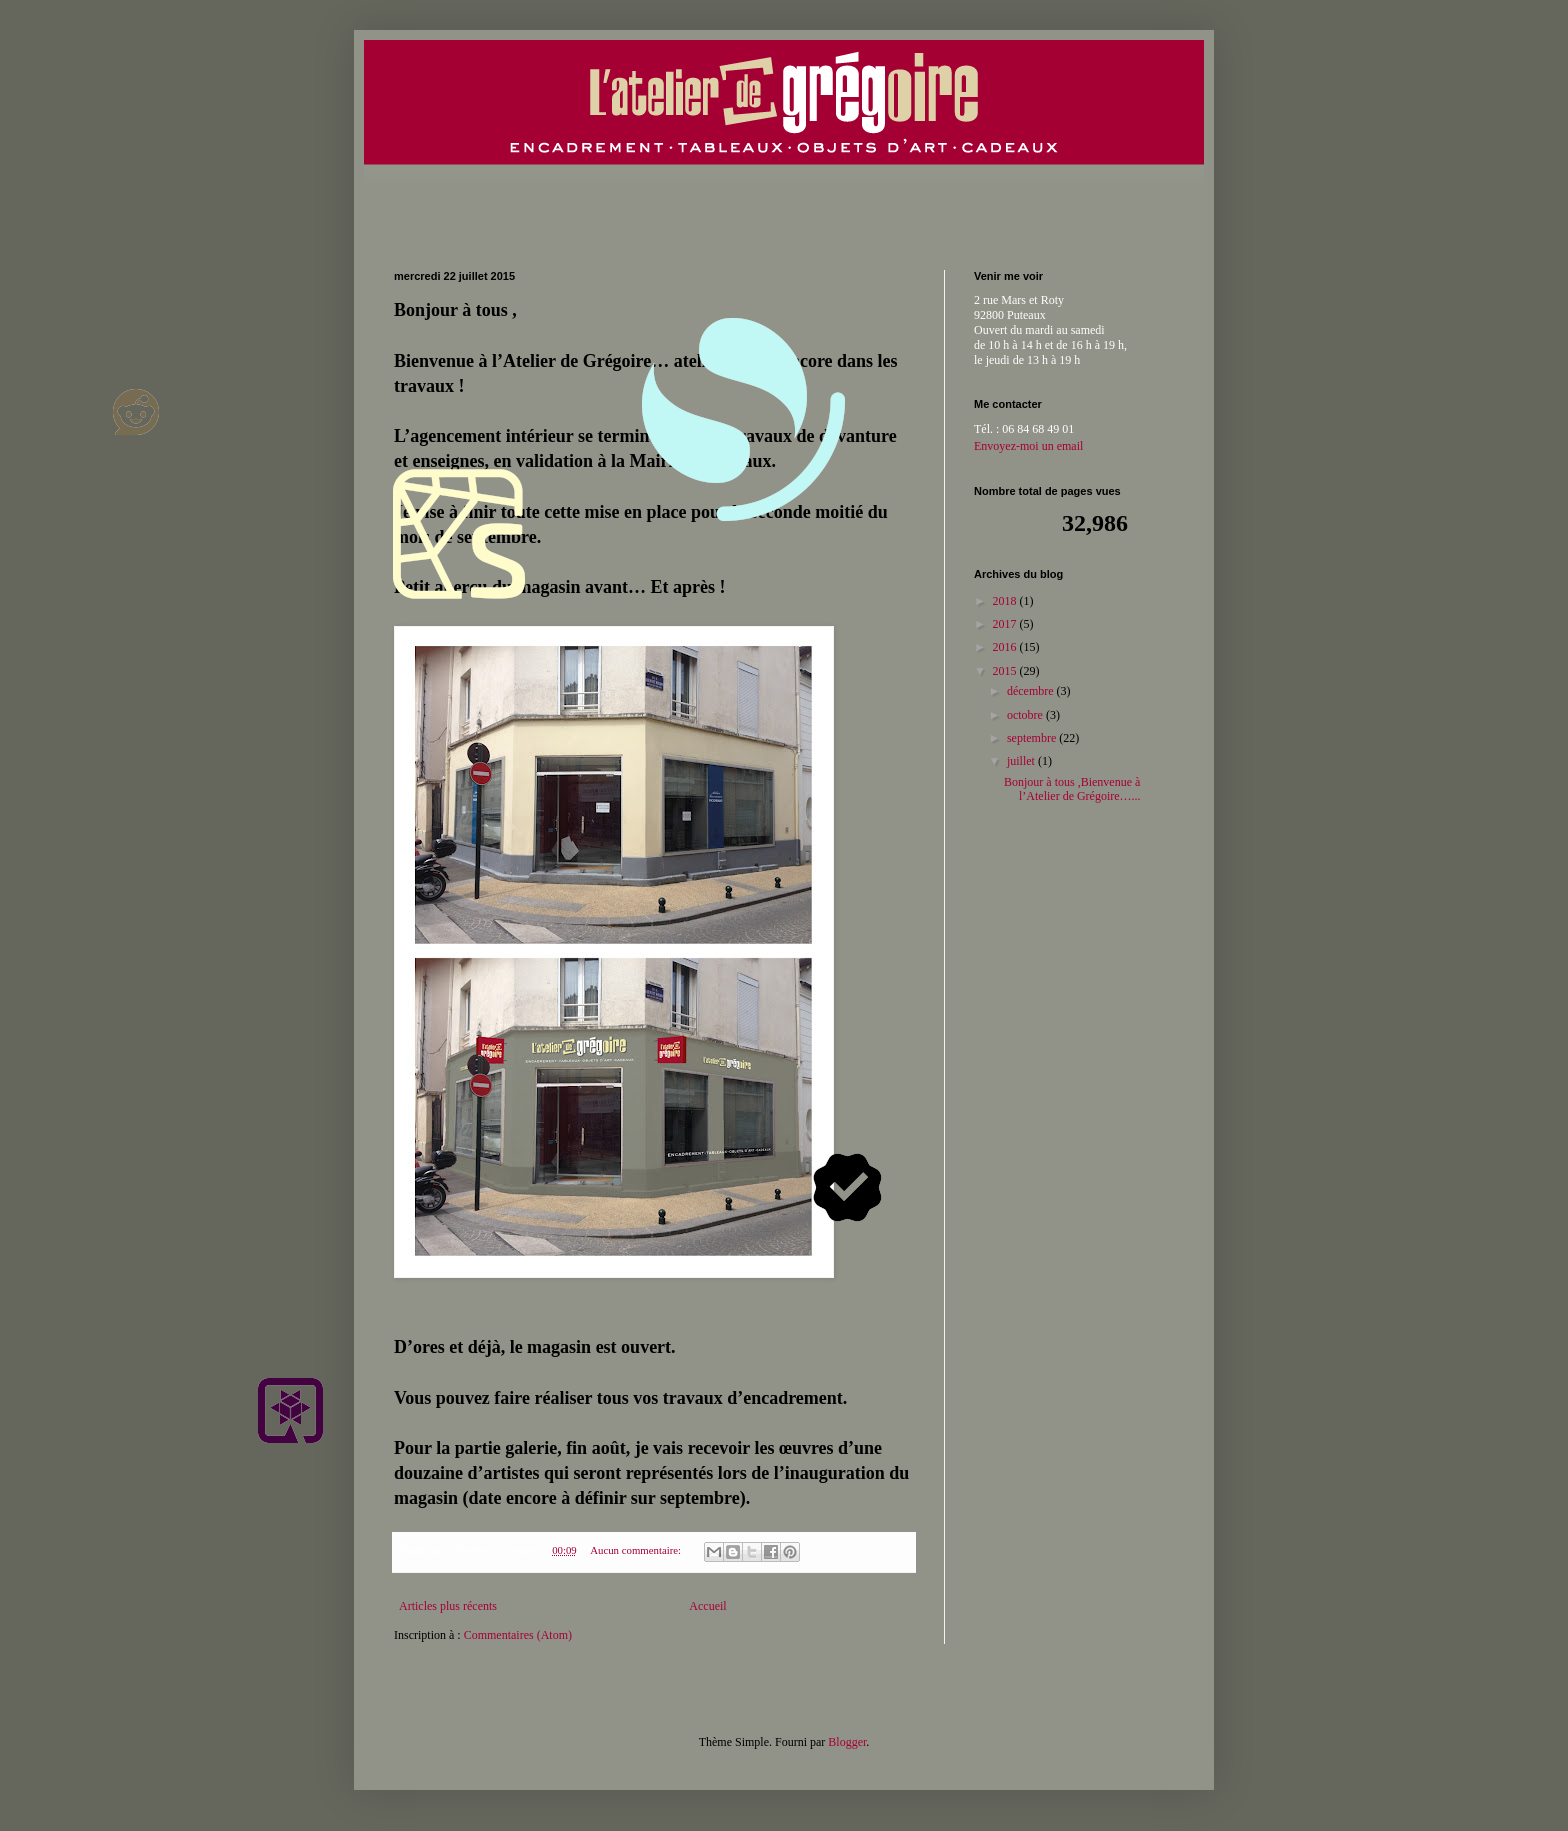 The height and width of the screenshot is (1831, 1568). Describe the element at coordinates (743, 419) in the screenshot. I see `opensearch branding or product logo` at that location.